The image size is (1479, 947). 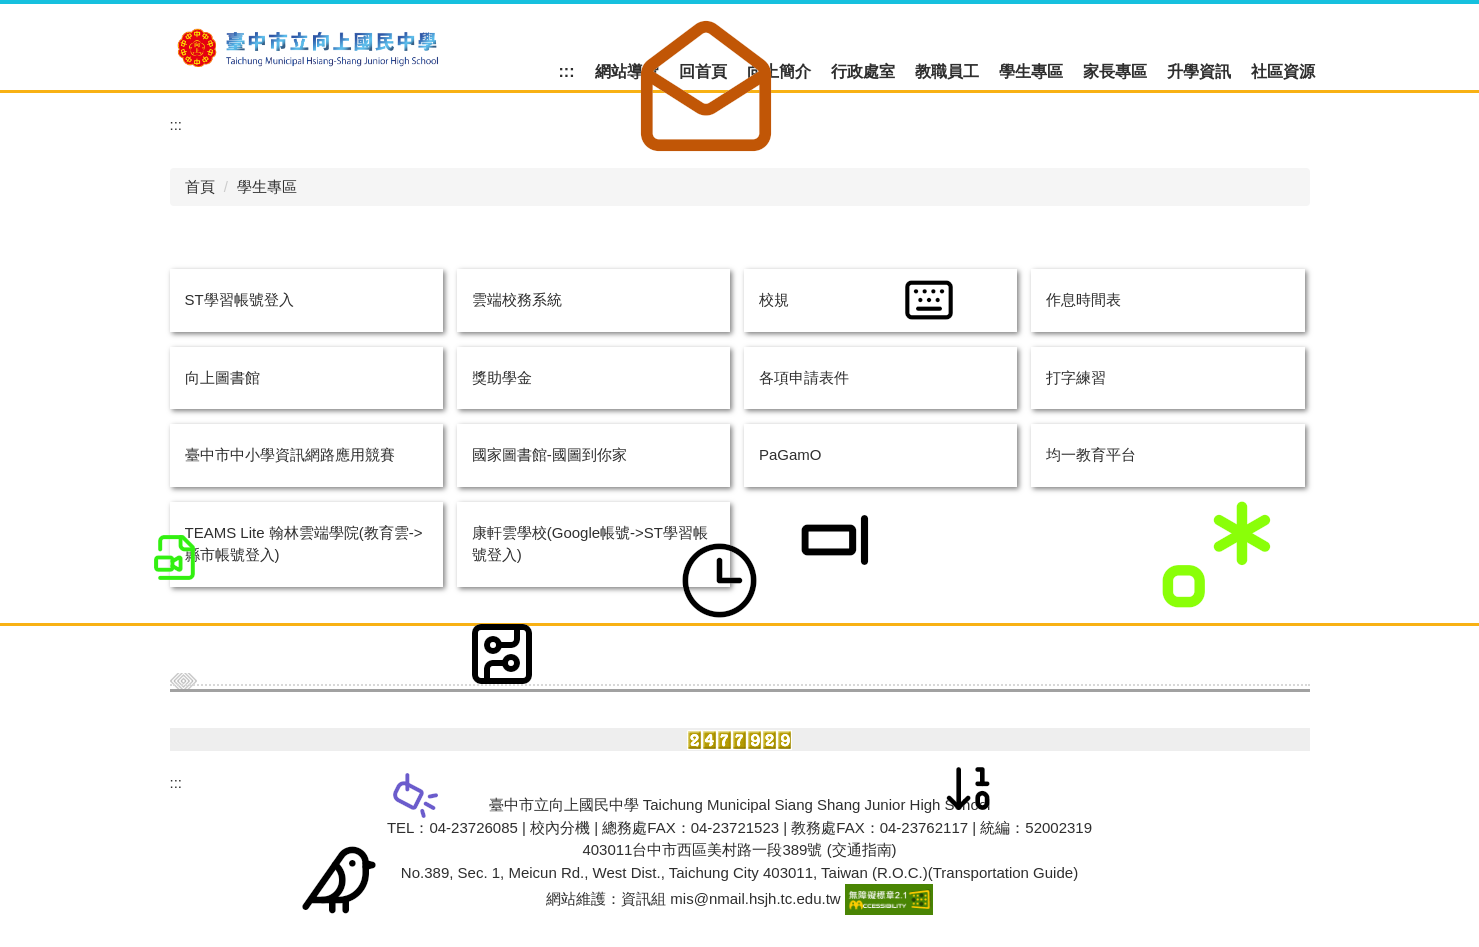 I want to click on view an opened or read email message, so click(x=706, y=86).